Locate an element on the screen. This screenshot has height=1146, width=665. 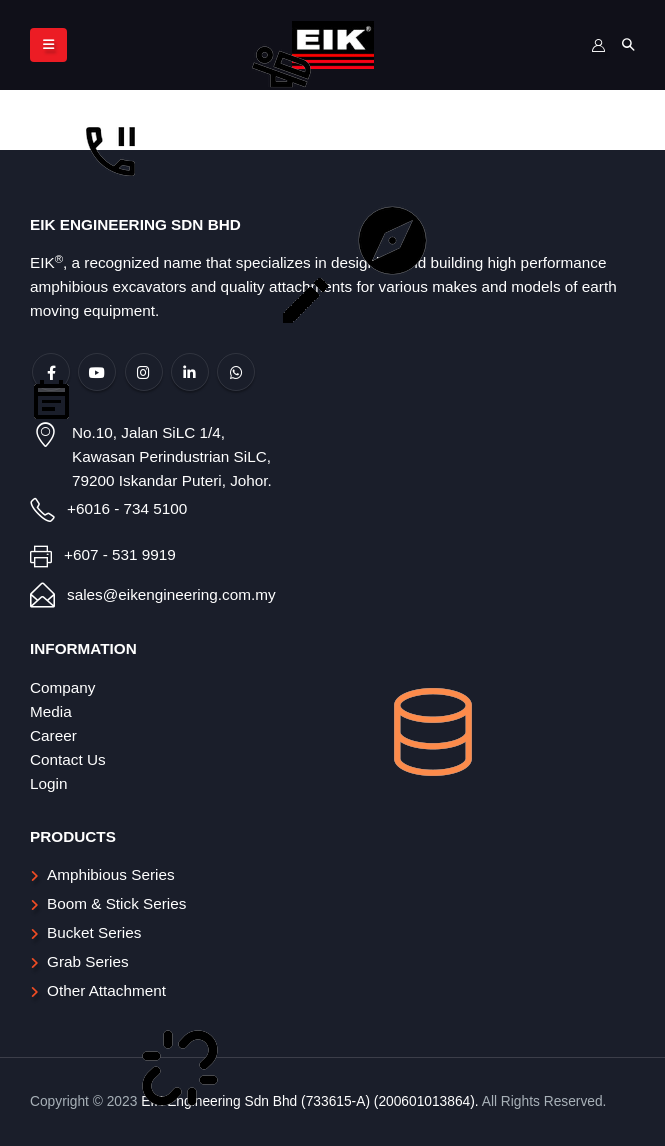
explore nearby places or content is located at coordinates (392, 240).